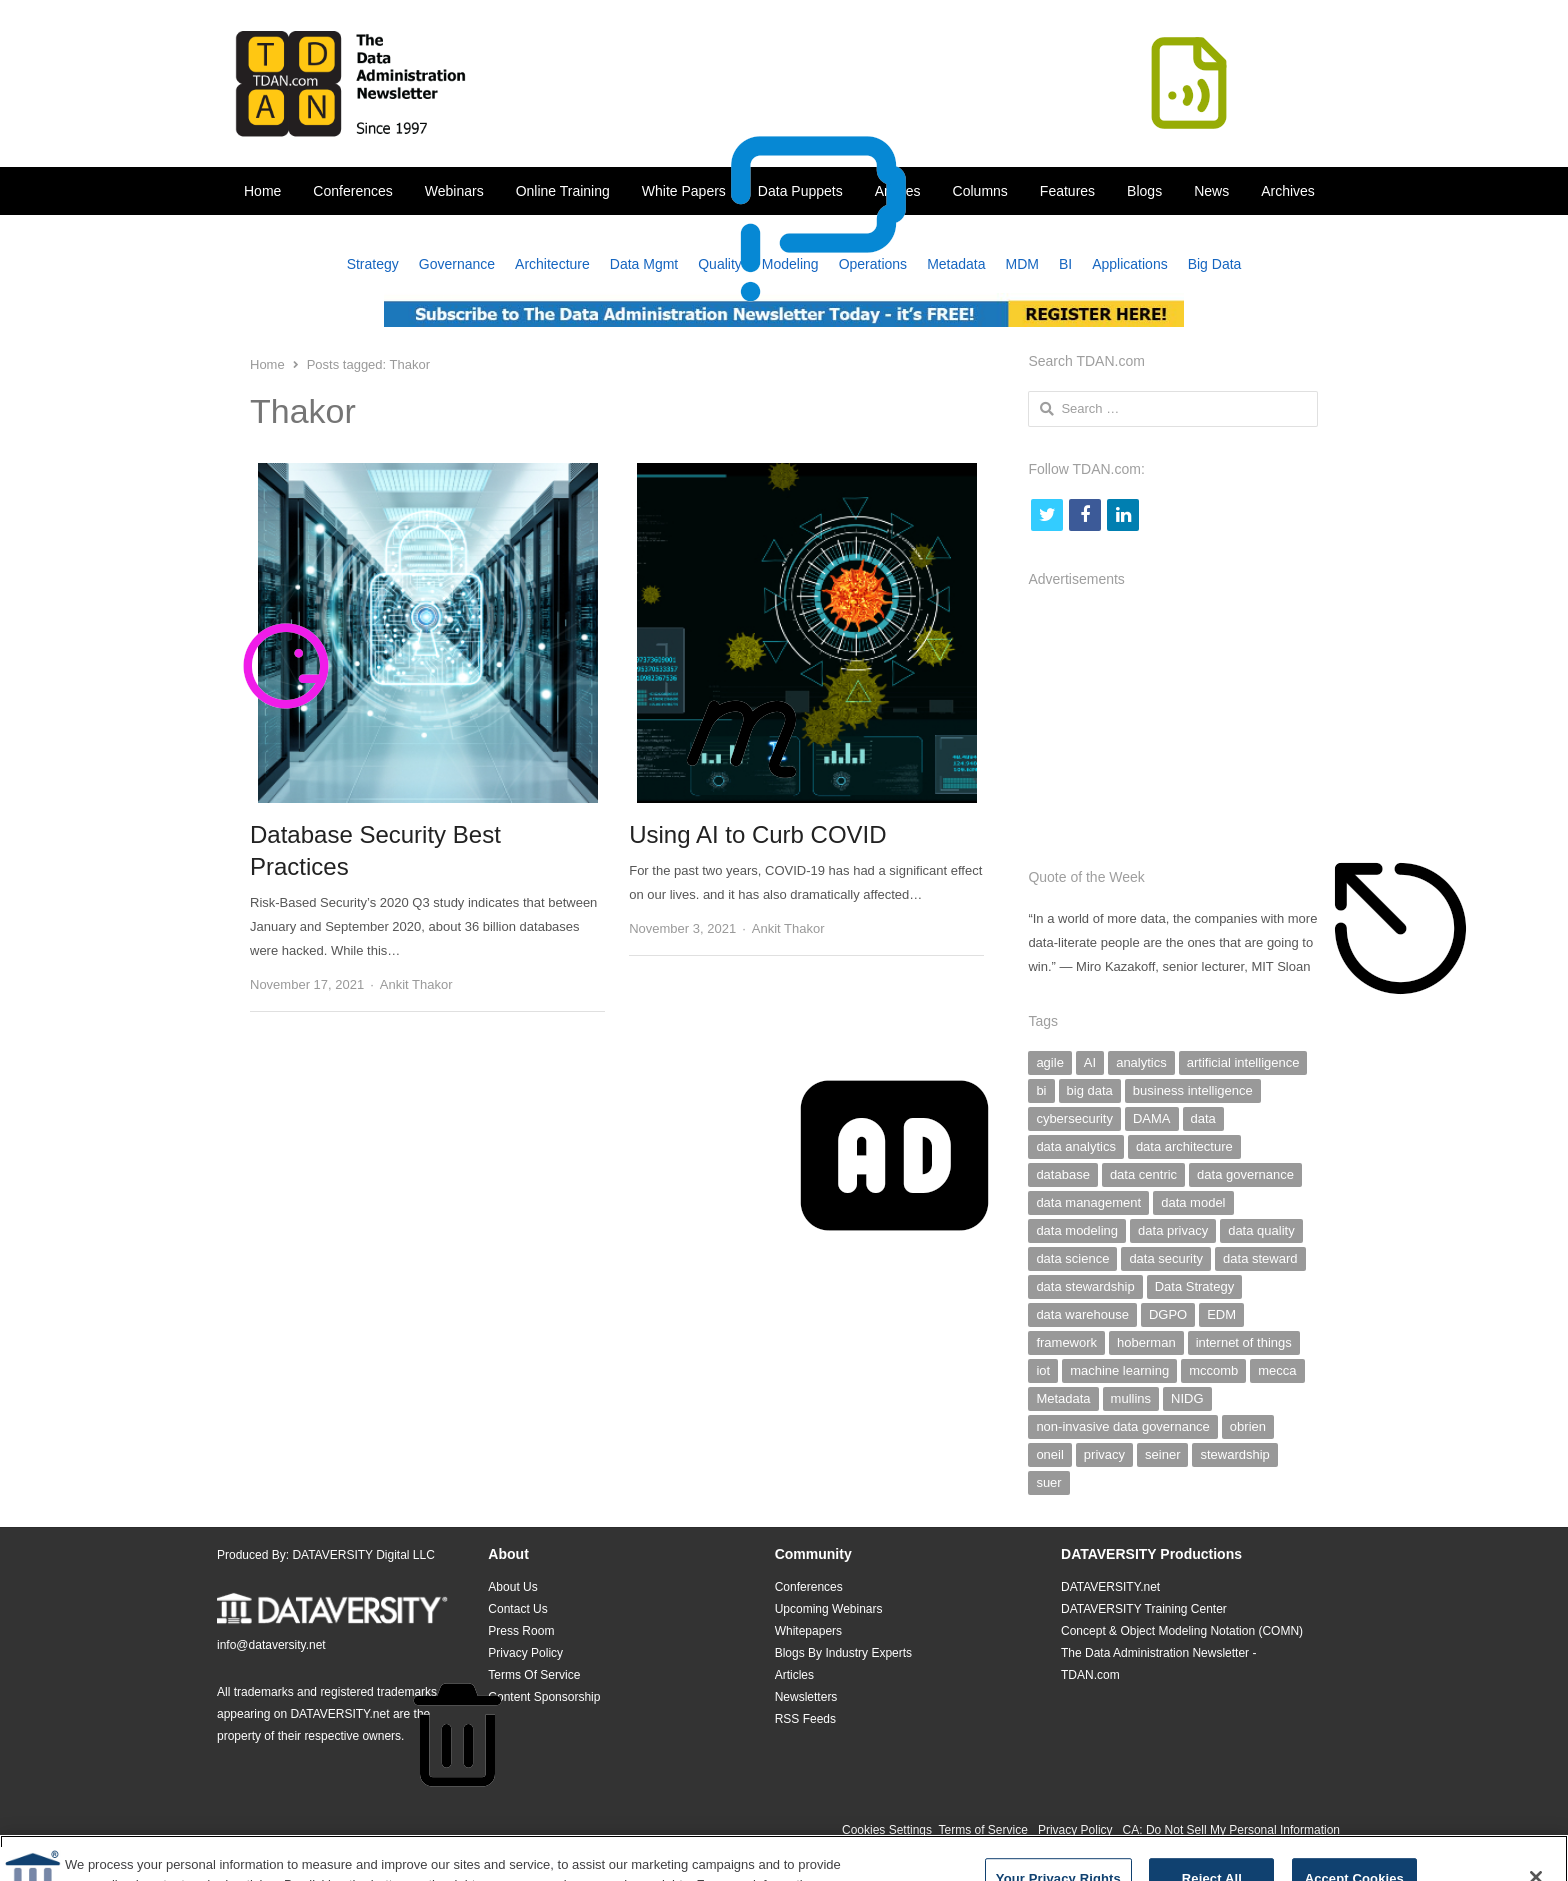 The height and width of the screenshot is (1881, 1568). Describe the element at coordinates (1400, 928) in the screenshot. I see `navigate back or return to previous screen` at that location.